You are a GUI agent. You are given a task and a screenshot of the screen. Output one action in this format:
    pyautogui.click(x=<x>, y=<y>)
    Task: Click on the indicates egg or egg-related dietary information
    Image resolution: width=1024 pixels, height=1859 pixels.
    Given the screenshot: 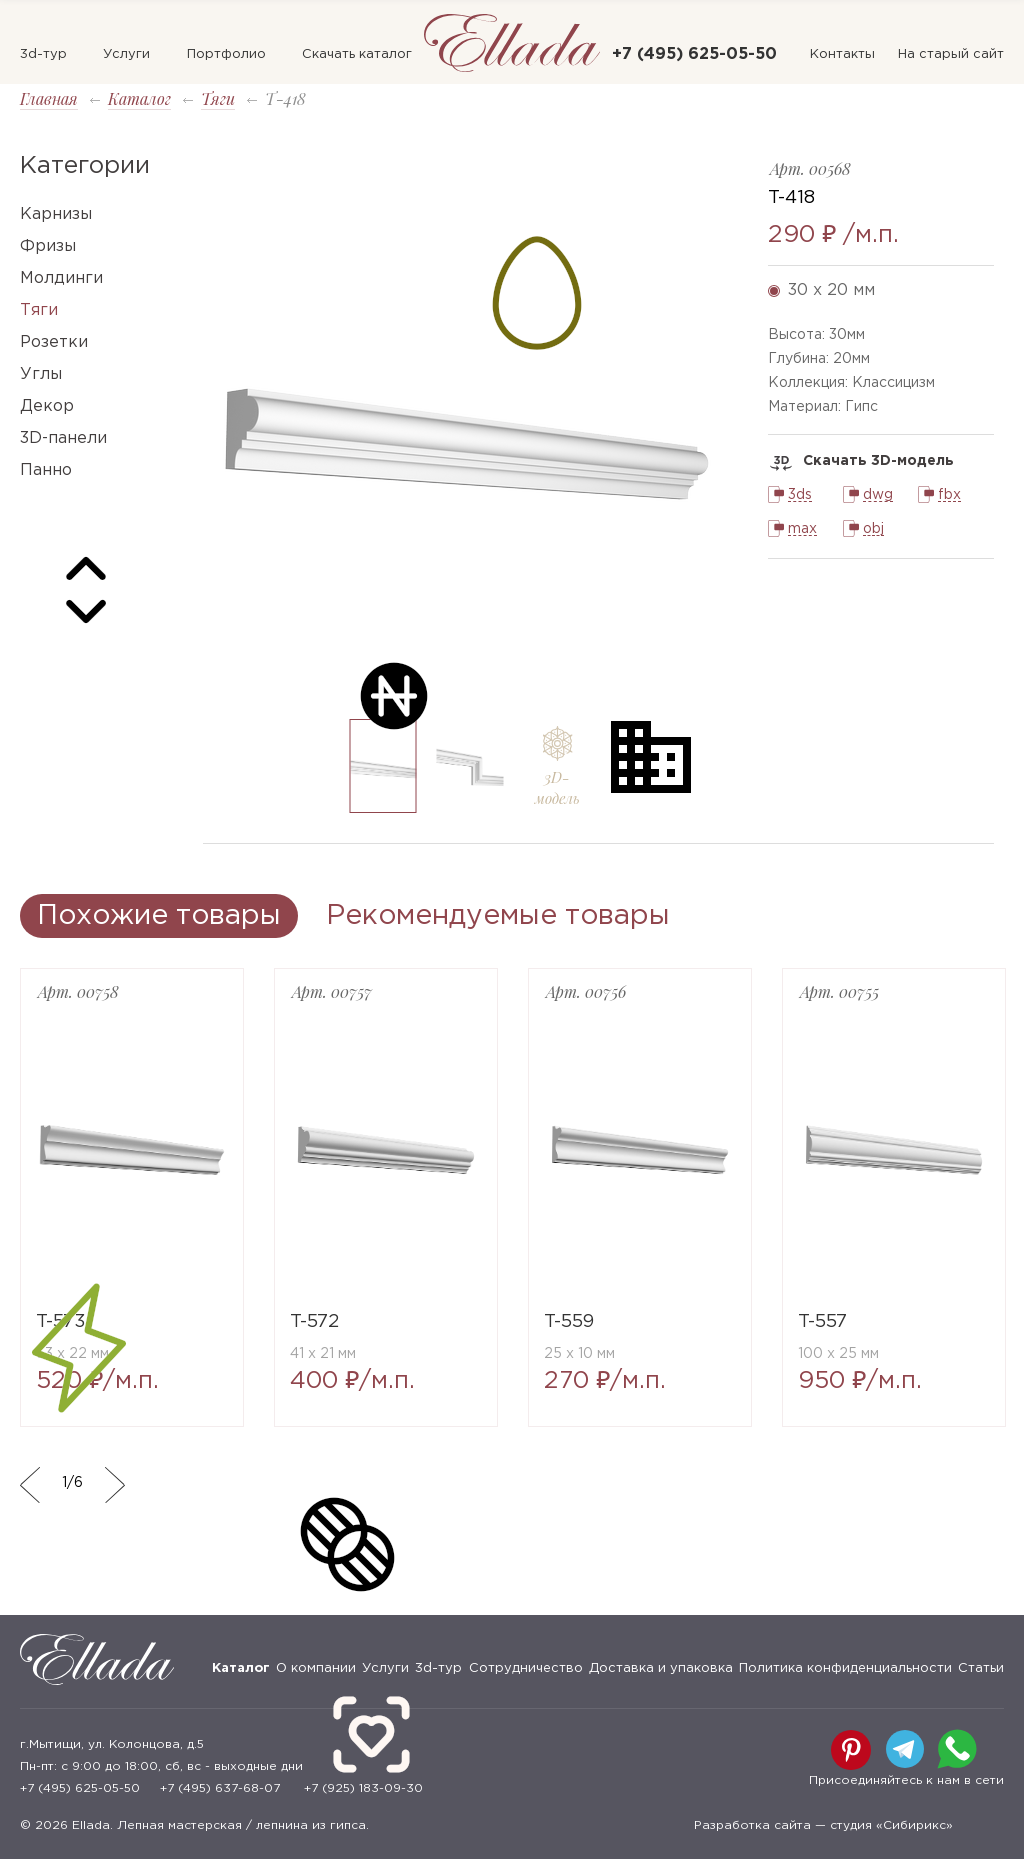 What is the action you would take?
    pyautogui.click(x=537, y=293)
    